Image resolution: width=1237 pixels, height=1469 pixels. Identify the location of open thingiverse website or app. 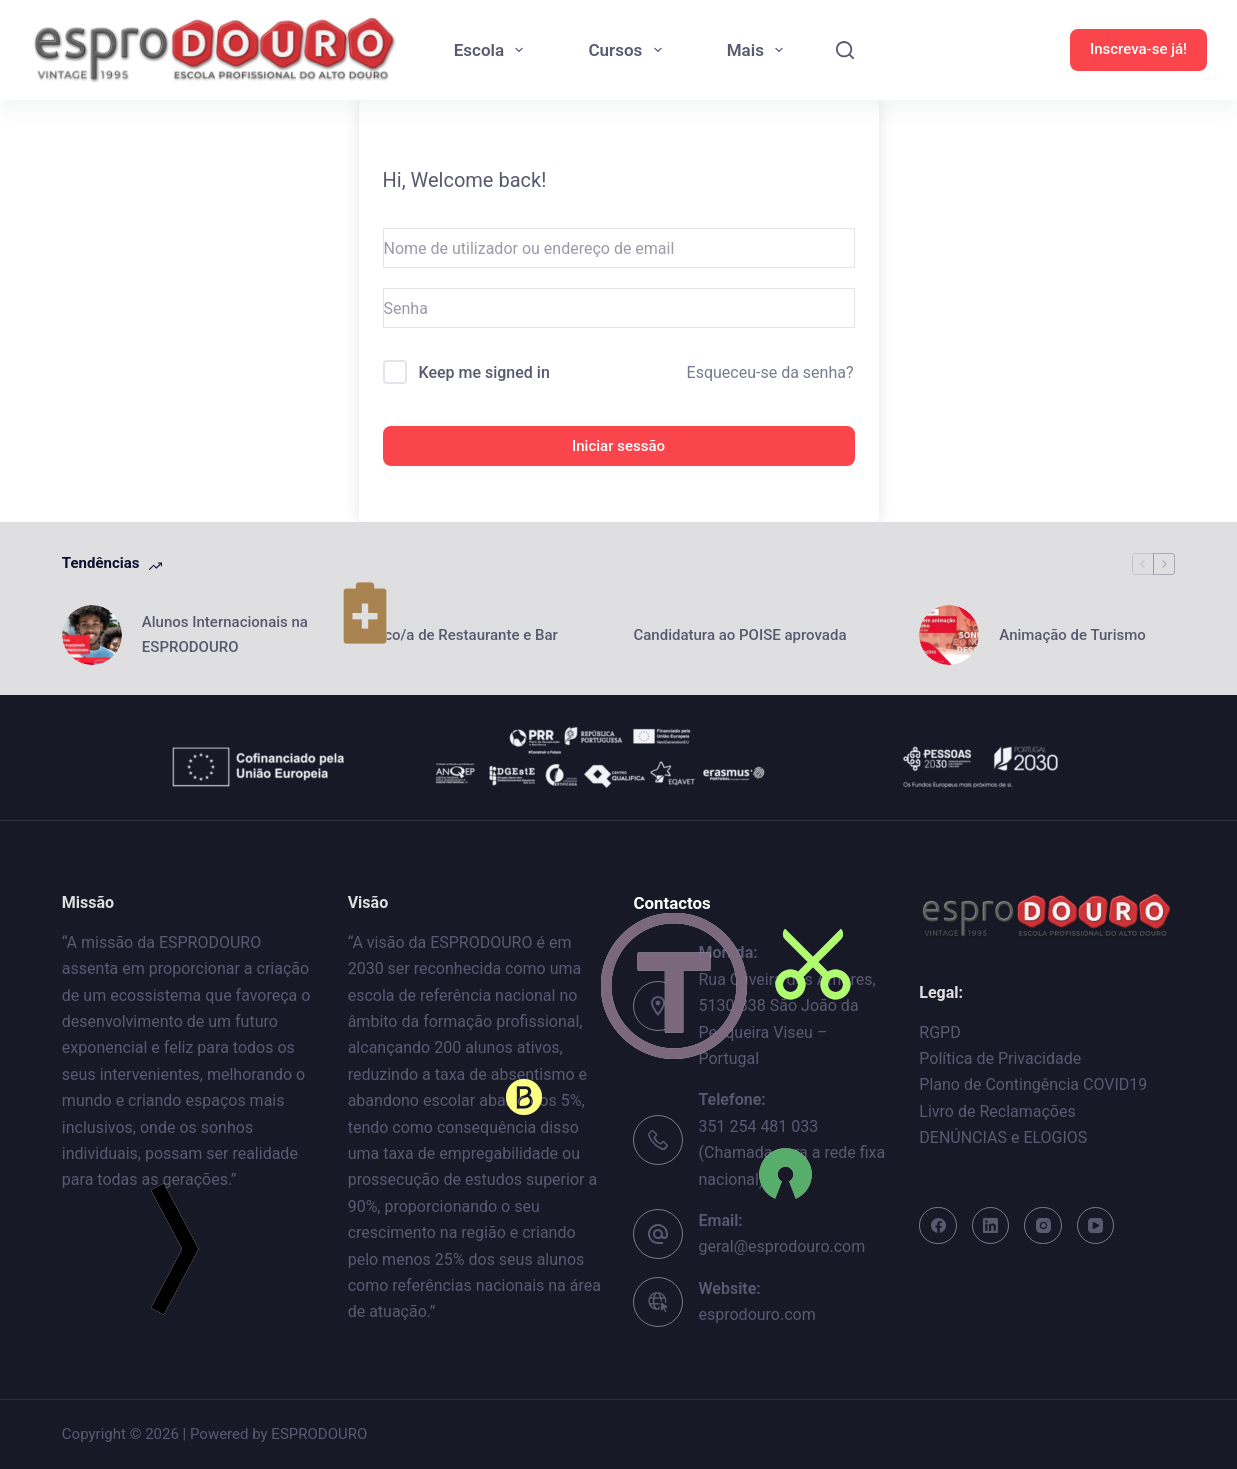
(674, 986).